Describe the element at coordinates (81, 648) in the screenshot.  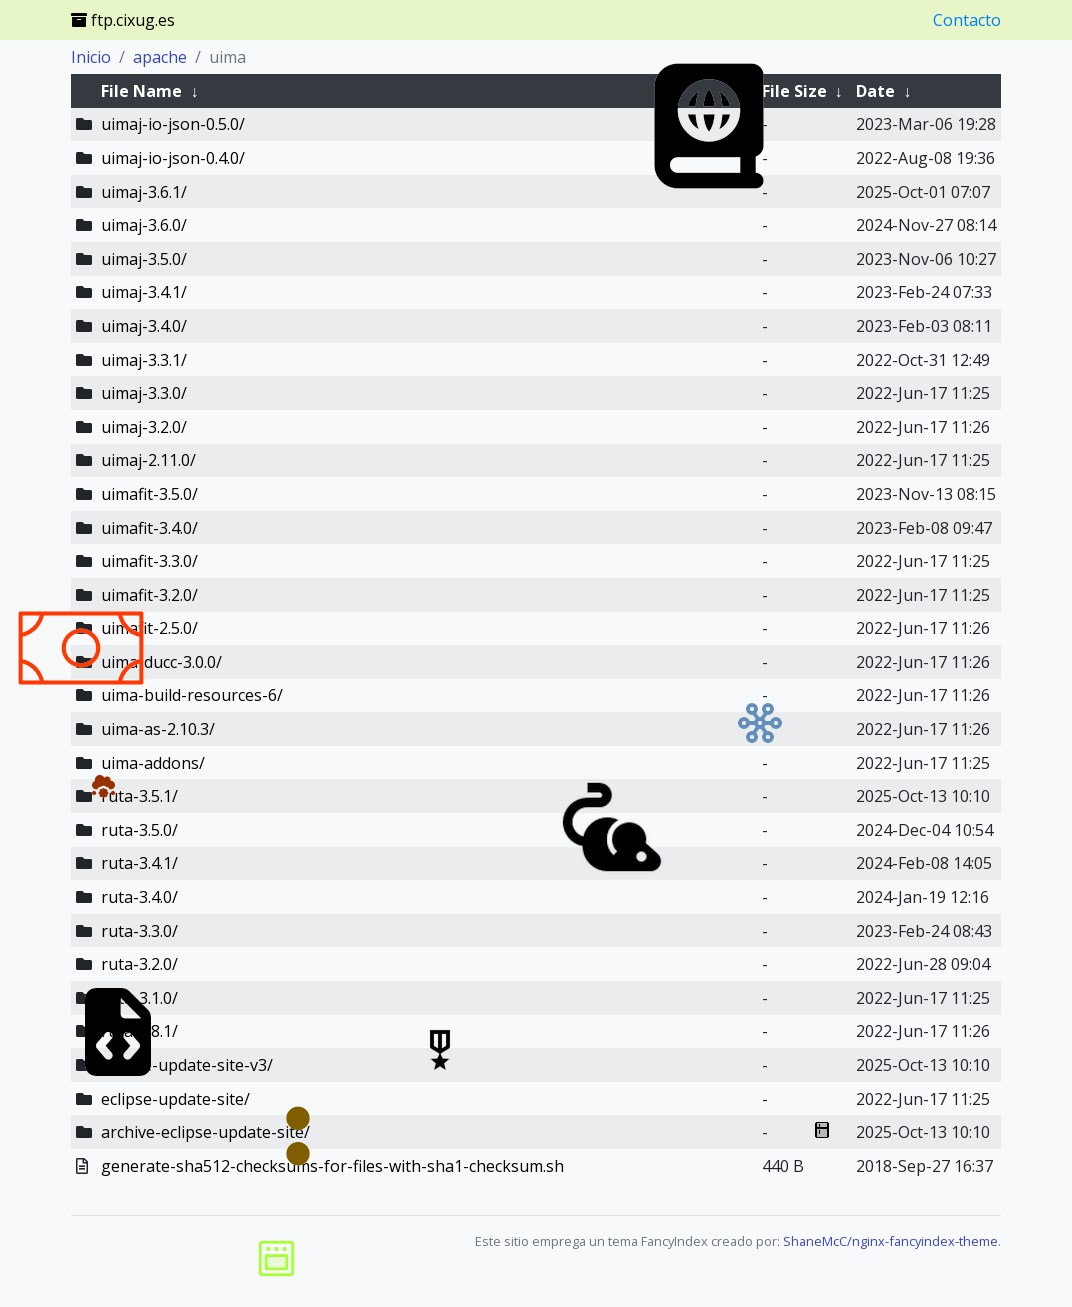
I see `view your balance or funds` at that location.